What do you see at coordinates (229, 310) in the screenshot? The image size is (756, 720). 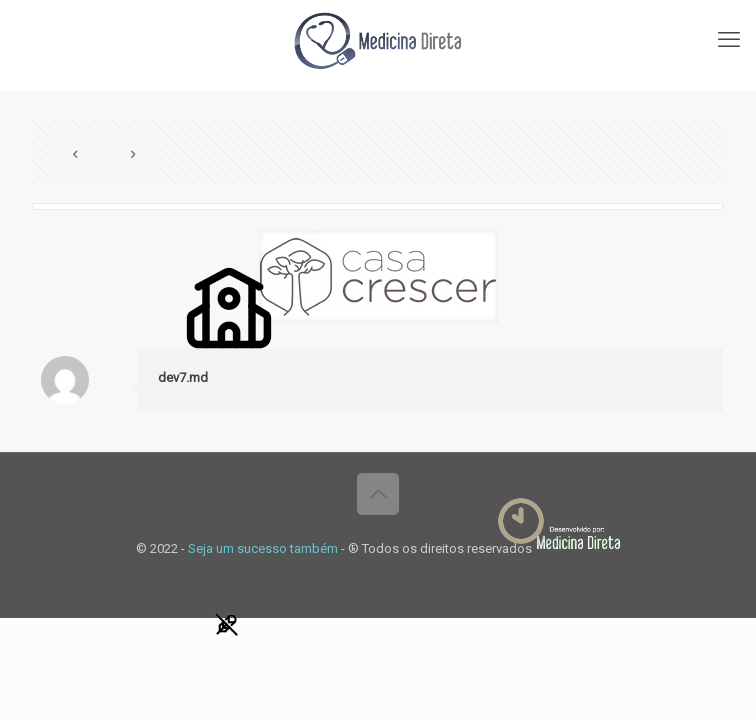 I see `access education or school-related features` at bounding box center [229, 310].